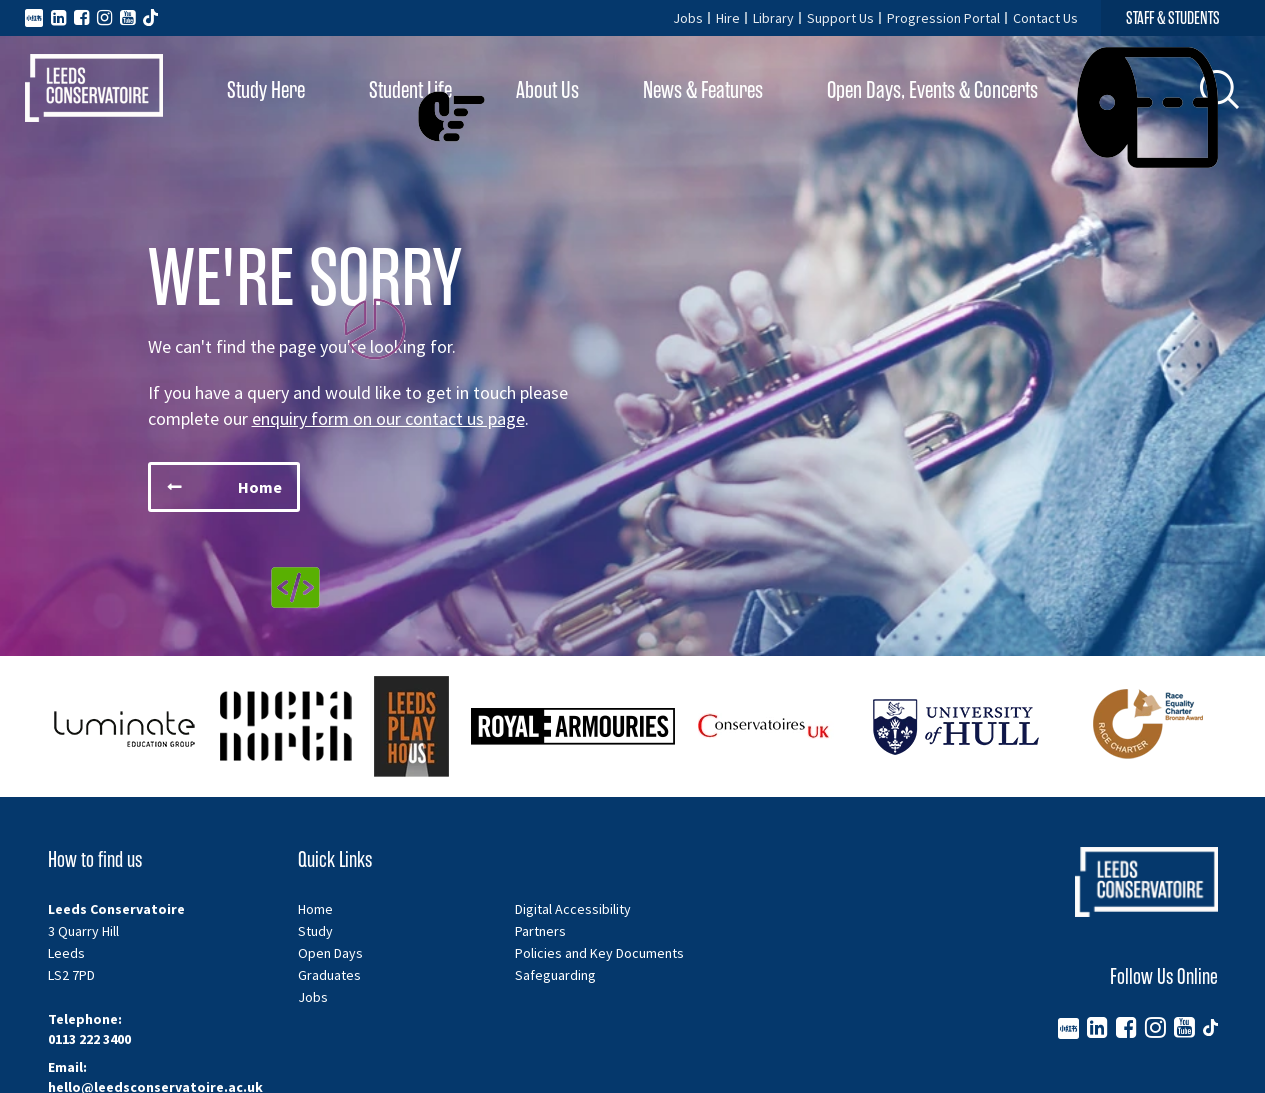  Describe the element at coordinates (375, 329) in the screenshot. I see `view a segment of analytics data` at that location.